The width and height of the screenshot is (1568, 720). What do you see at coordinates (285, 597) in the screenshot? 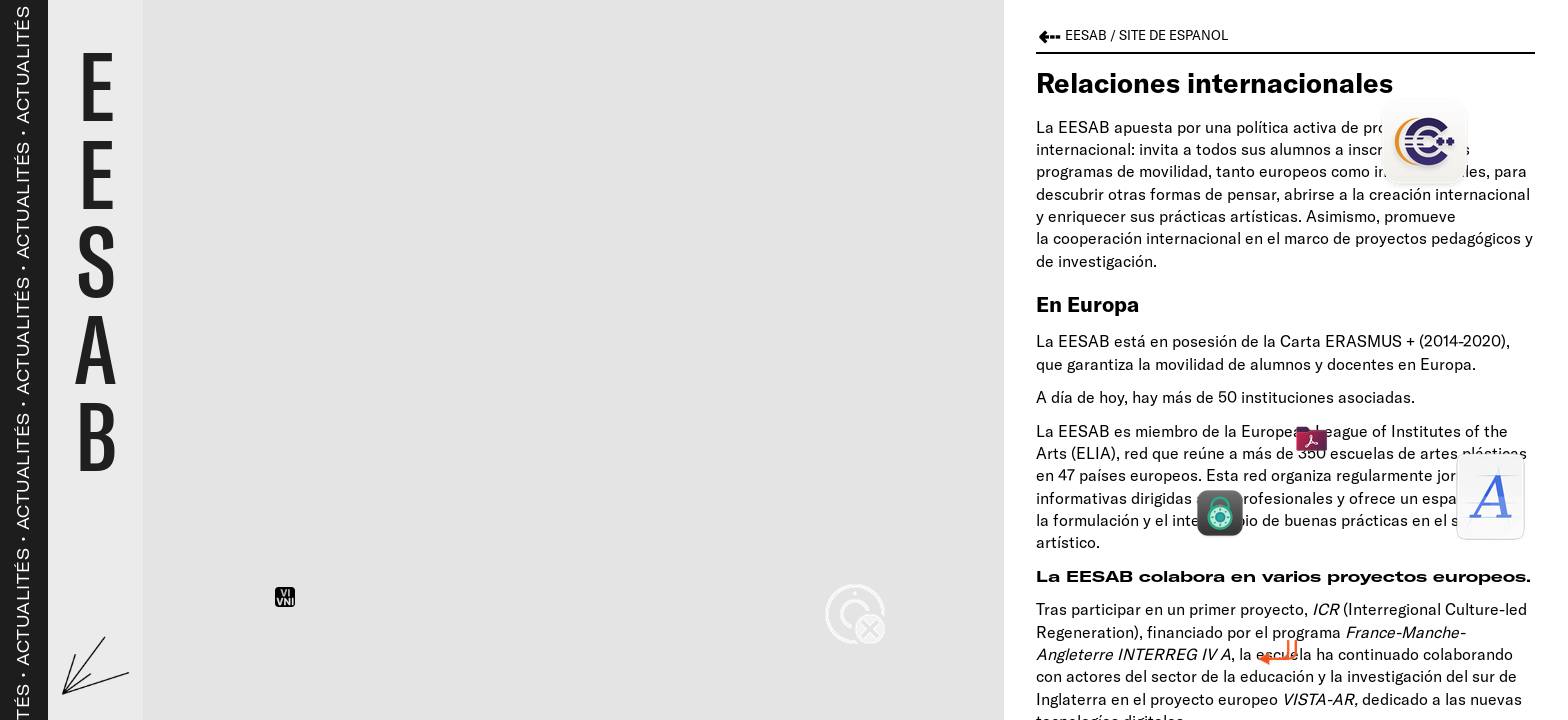
I see `switch to vietnamese keyboard input (vni encoding)` at bounding box center [285, 597].